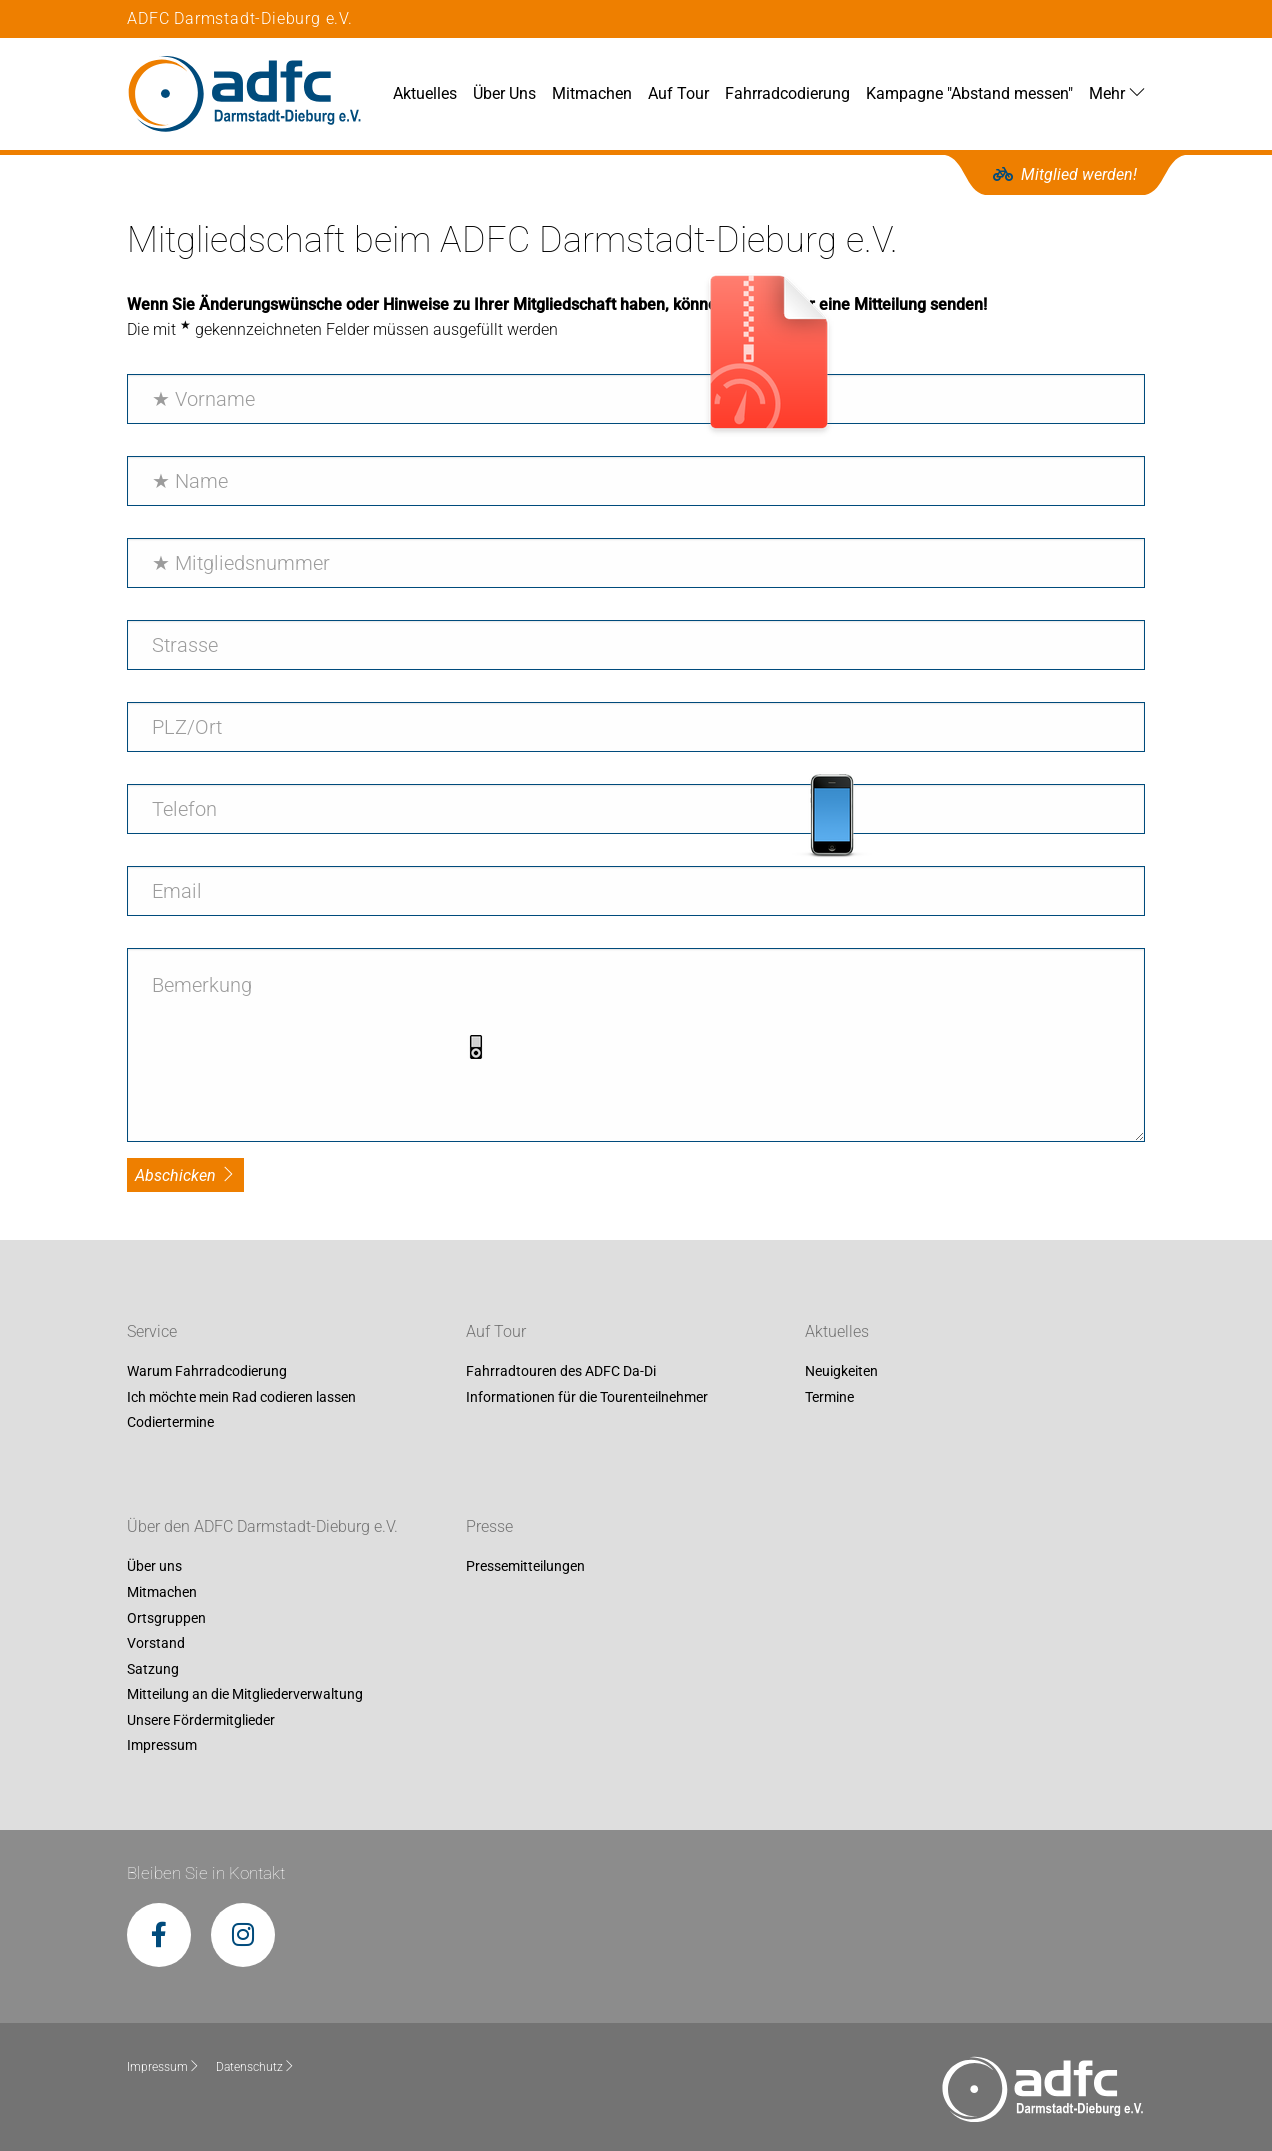 This screenshot has height=2151, width=1272. Describe the element at coordinates (832, 815) in the screenshot. I see `indicates a connected iPhone device` at that location.